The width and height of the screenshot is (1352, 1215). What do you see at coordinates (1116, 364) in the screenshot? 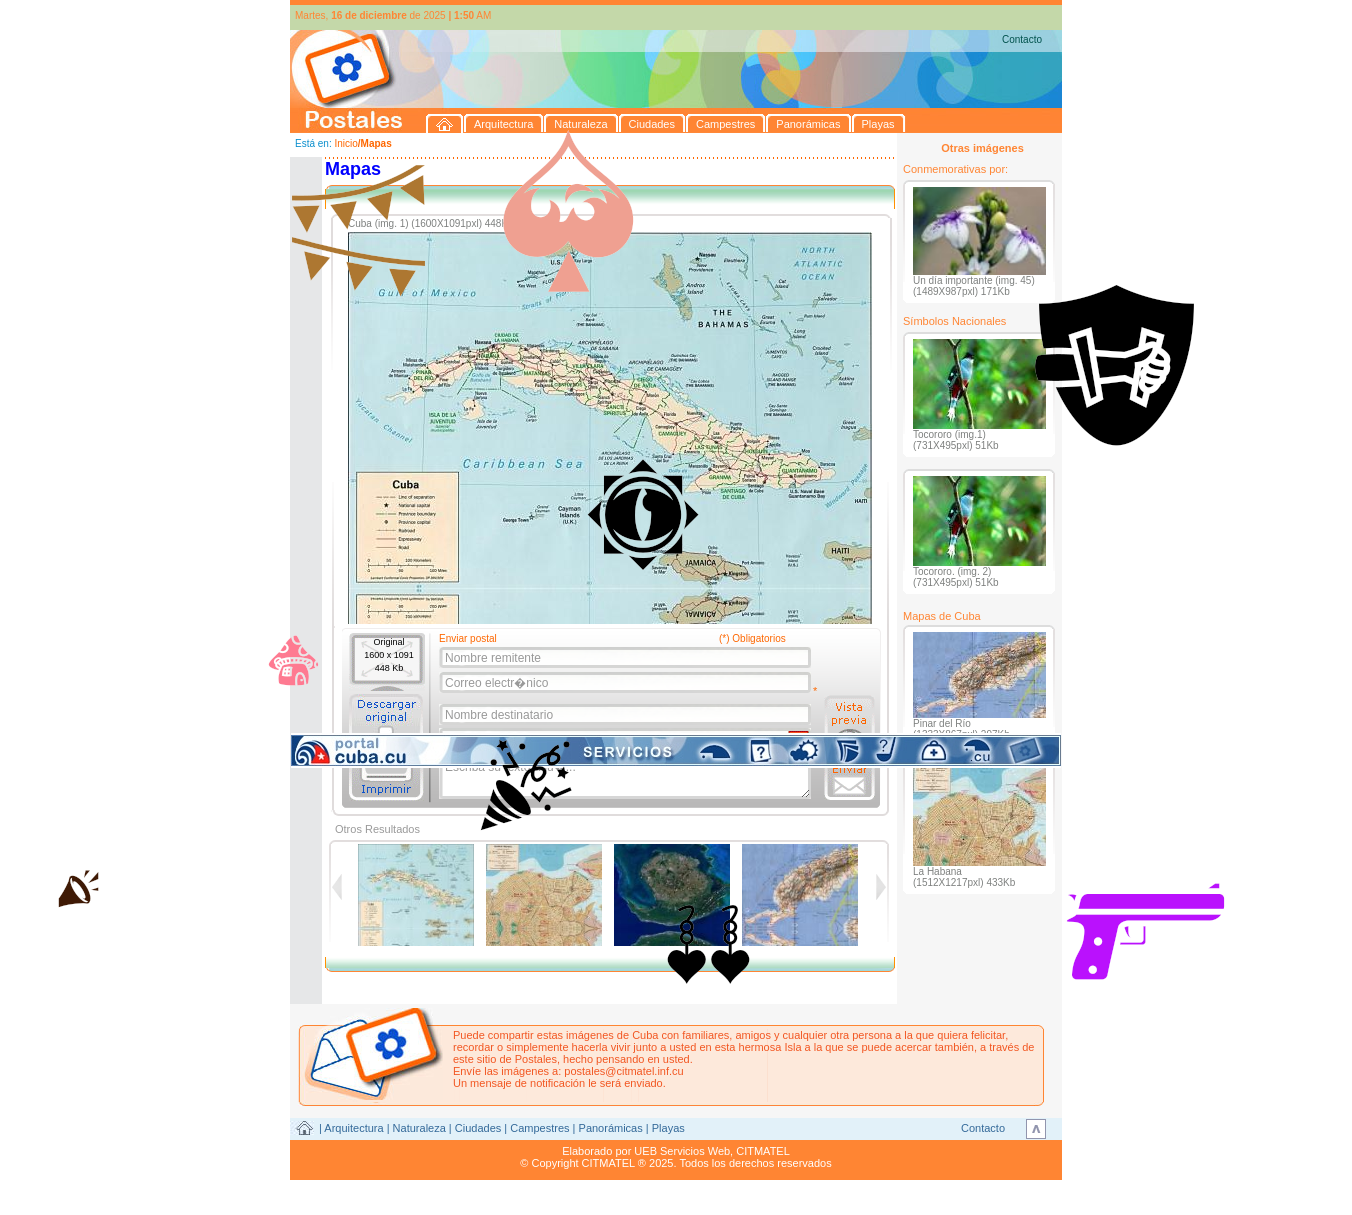
I see `equip or attach a shield to your character` at bounding box center [1116, 364].